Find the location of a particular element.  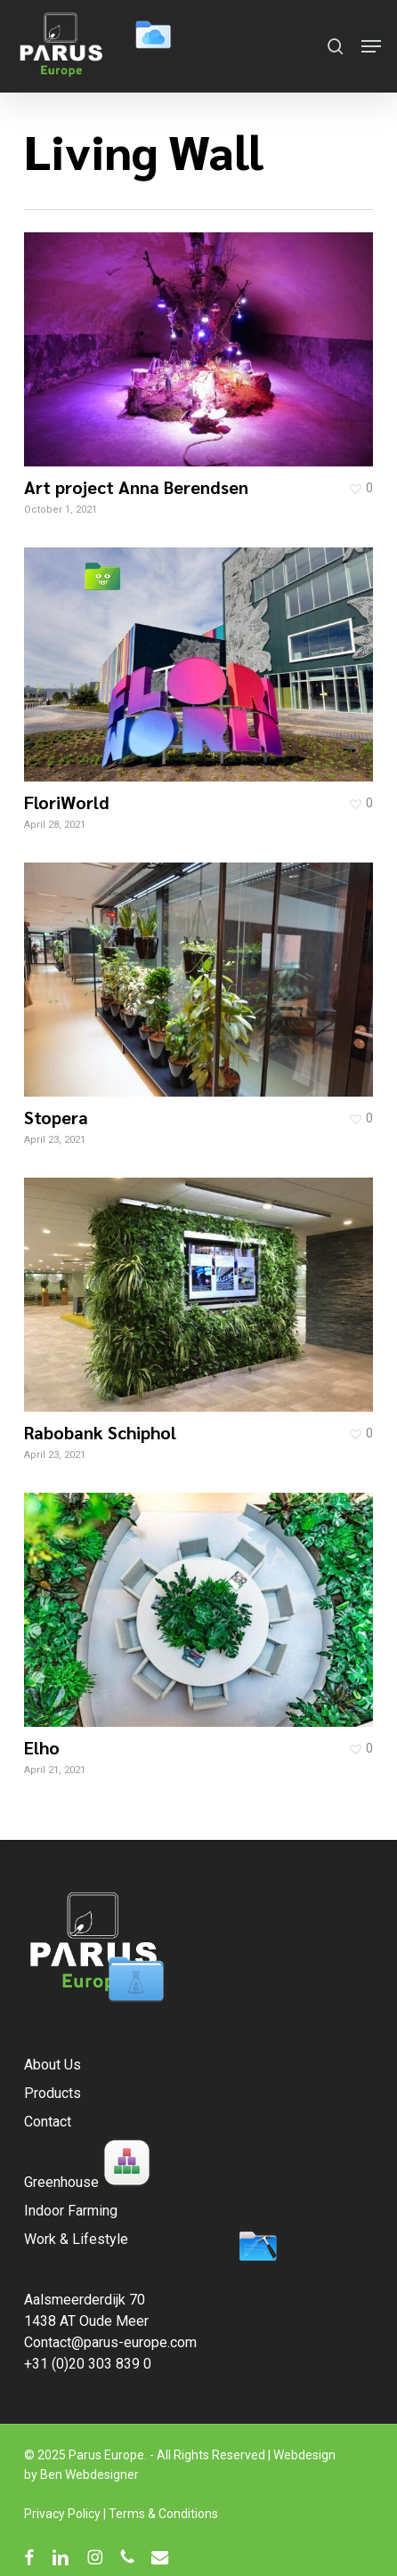

open the Antidote application folder is located at coordinates (136, 1979).